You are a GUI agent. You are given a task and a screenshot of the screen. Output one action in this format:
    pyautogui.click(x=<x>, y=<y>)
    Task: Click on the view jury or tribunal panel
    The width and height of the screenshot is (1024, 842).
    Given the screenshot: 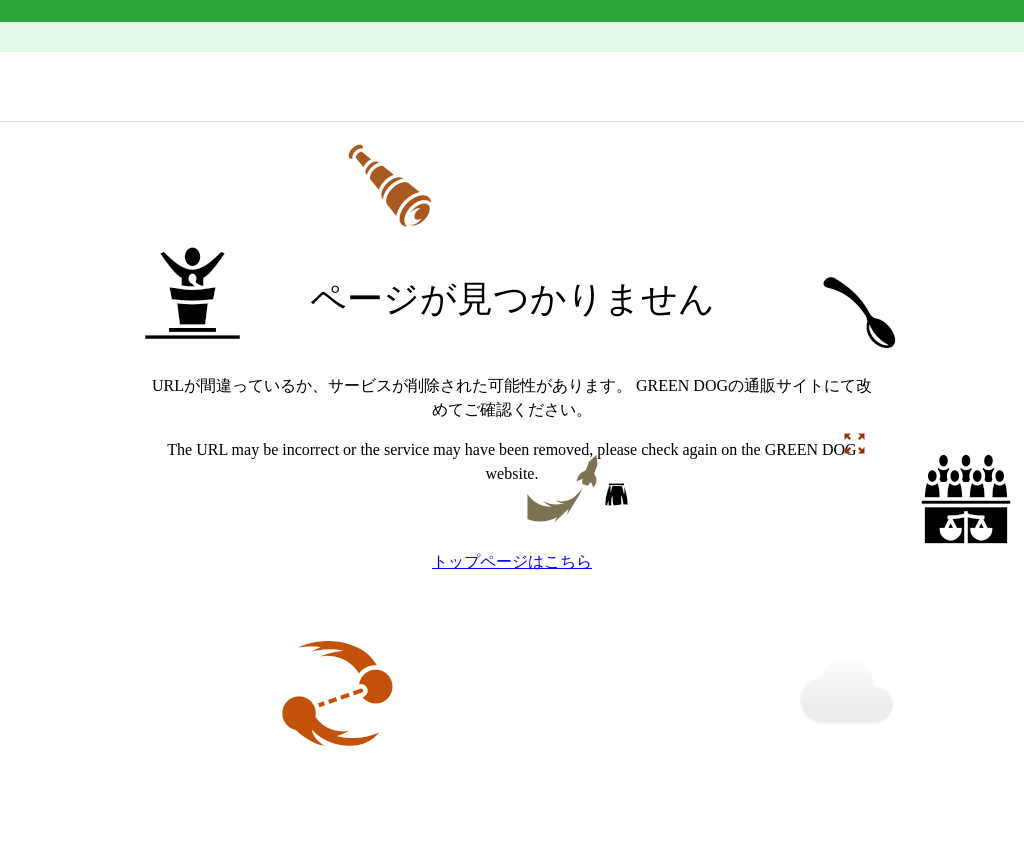 What is the action you would take?
    pyautogui.click(x=966, y=499)
    